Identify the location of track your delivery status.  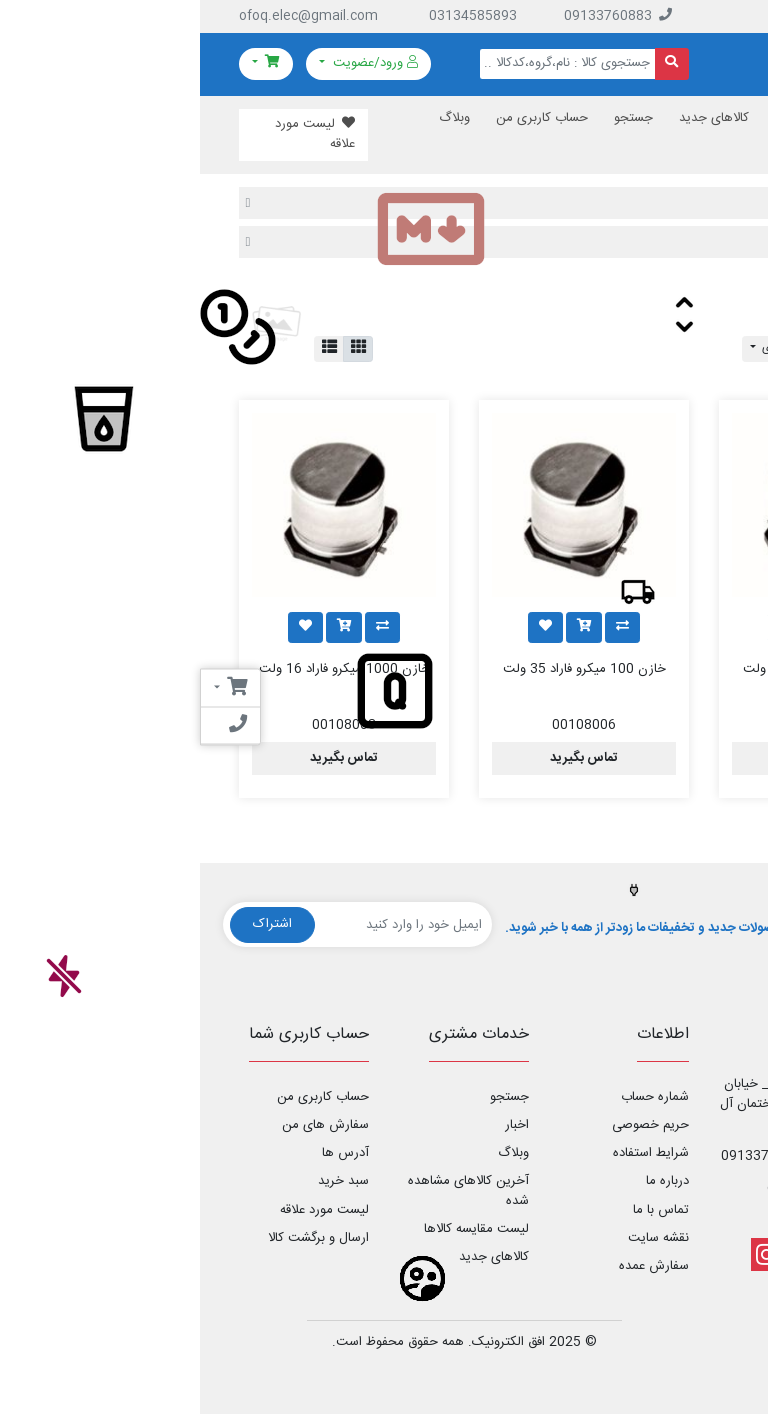
(638, 592).